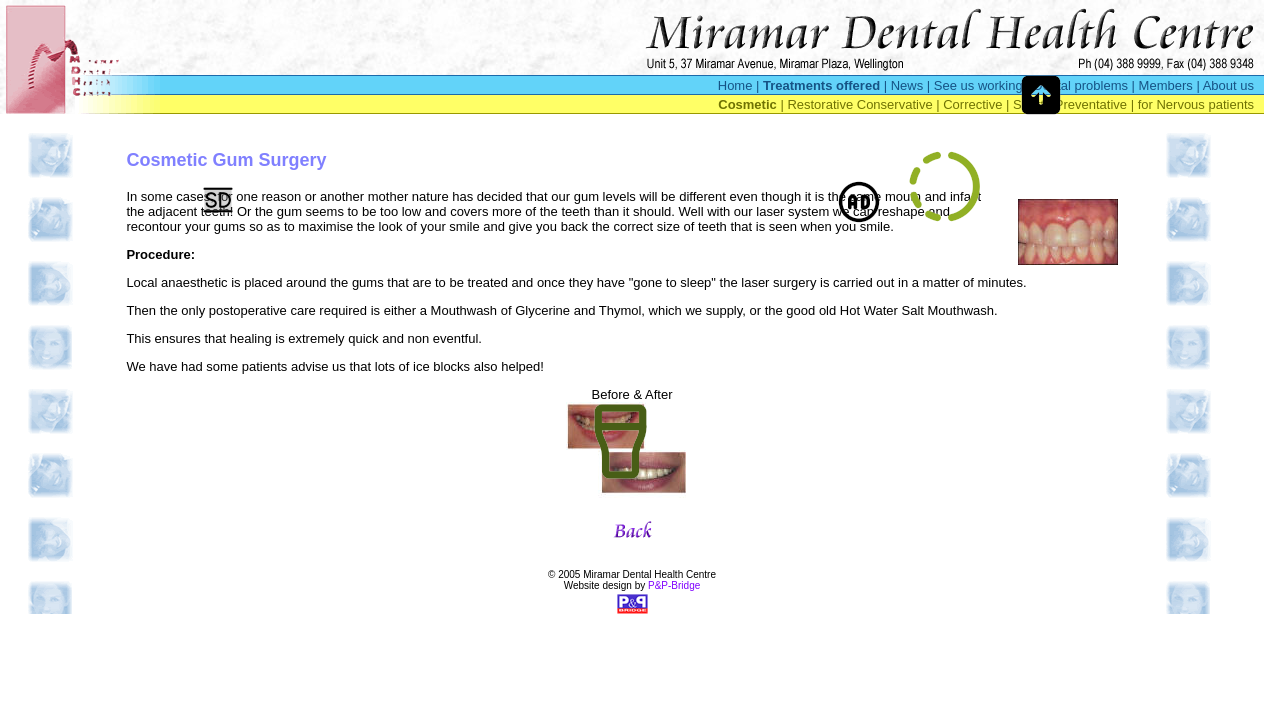 The width and height of the screenshot is (1264, 720). Describe the element at coordinates (944, 186) in the screenshot. I see `indicates loading or processing in progress` at that location.